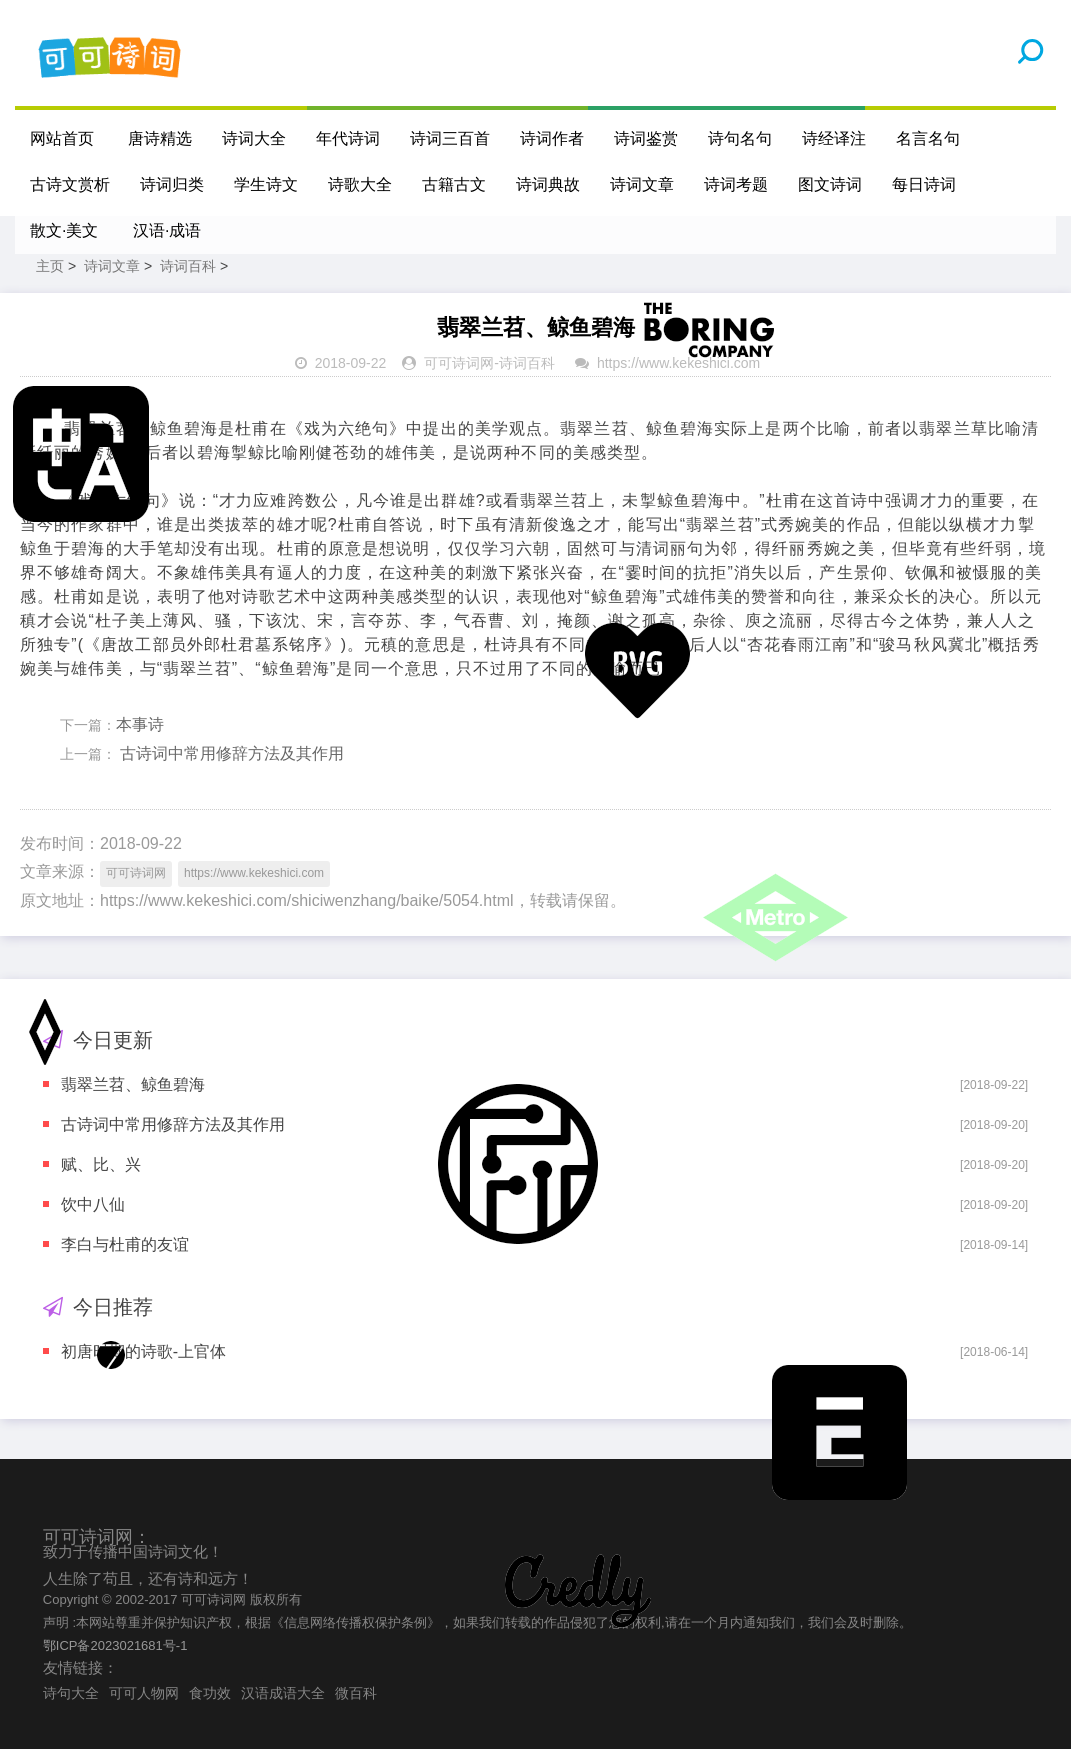 This screenshot has height=1749, width=1071. I want to click on visit credly profile or credentials, so click(578, 1591).